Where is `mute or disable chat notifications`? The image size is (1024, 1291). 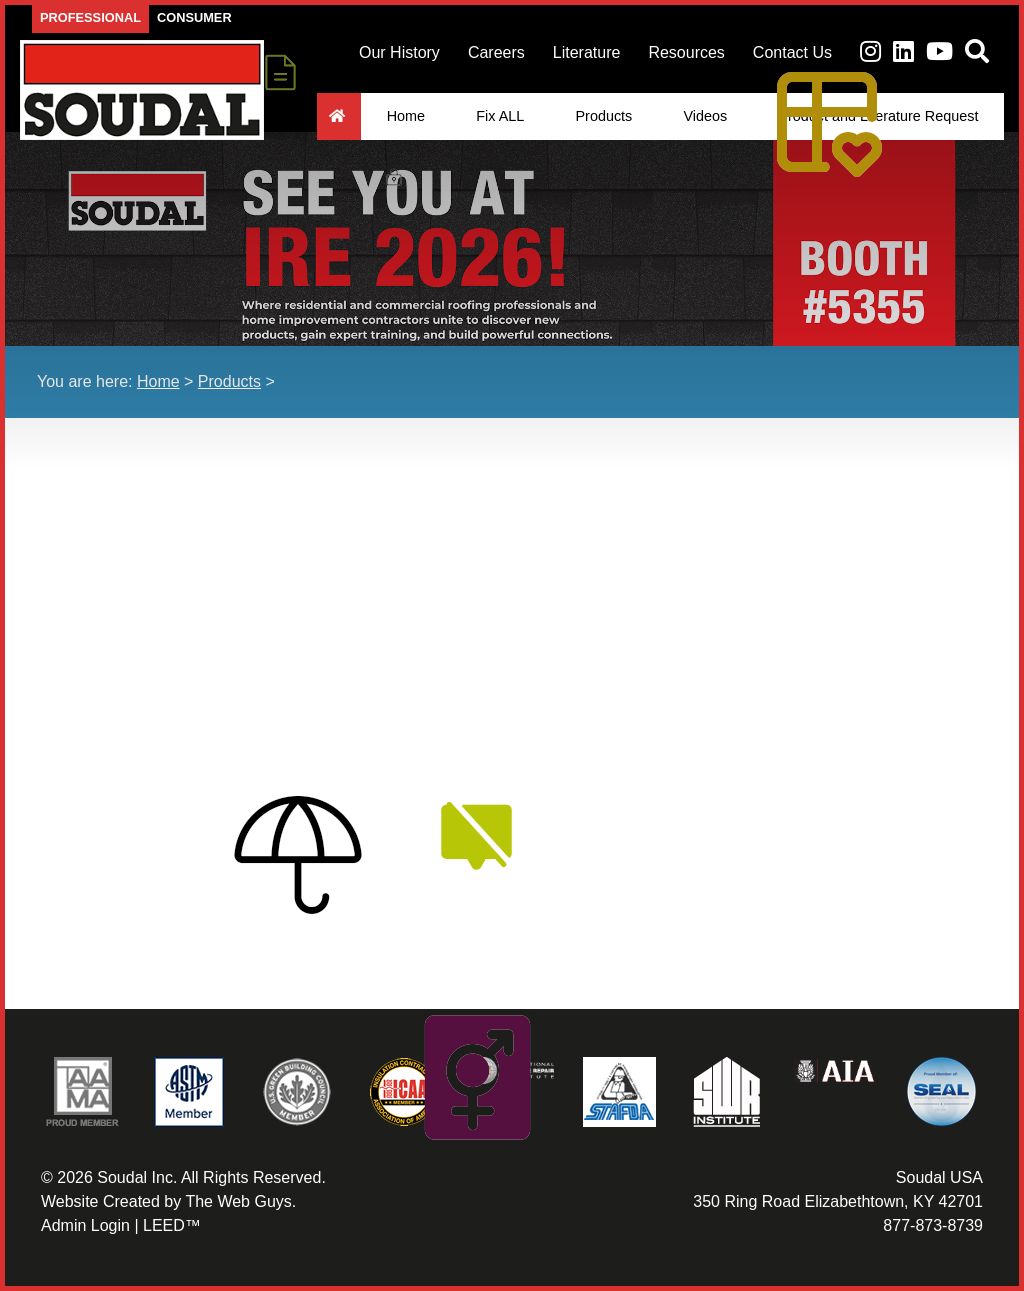
mute or disable chat notifications is located at coordinates (476, 834).